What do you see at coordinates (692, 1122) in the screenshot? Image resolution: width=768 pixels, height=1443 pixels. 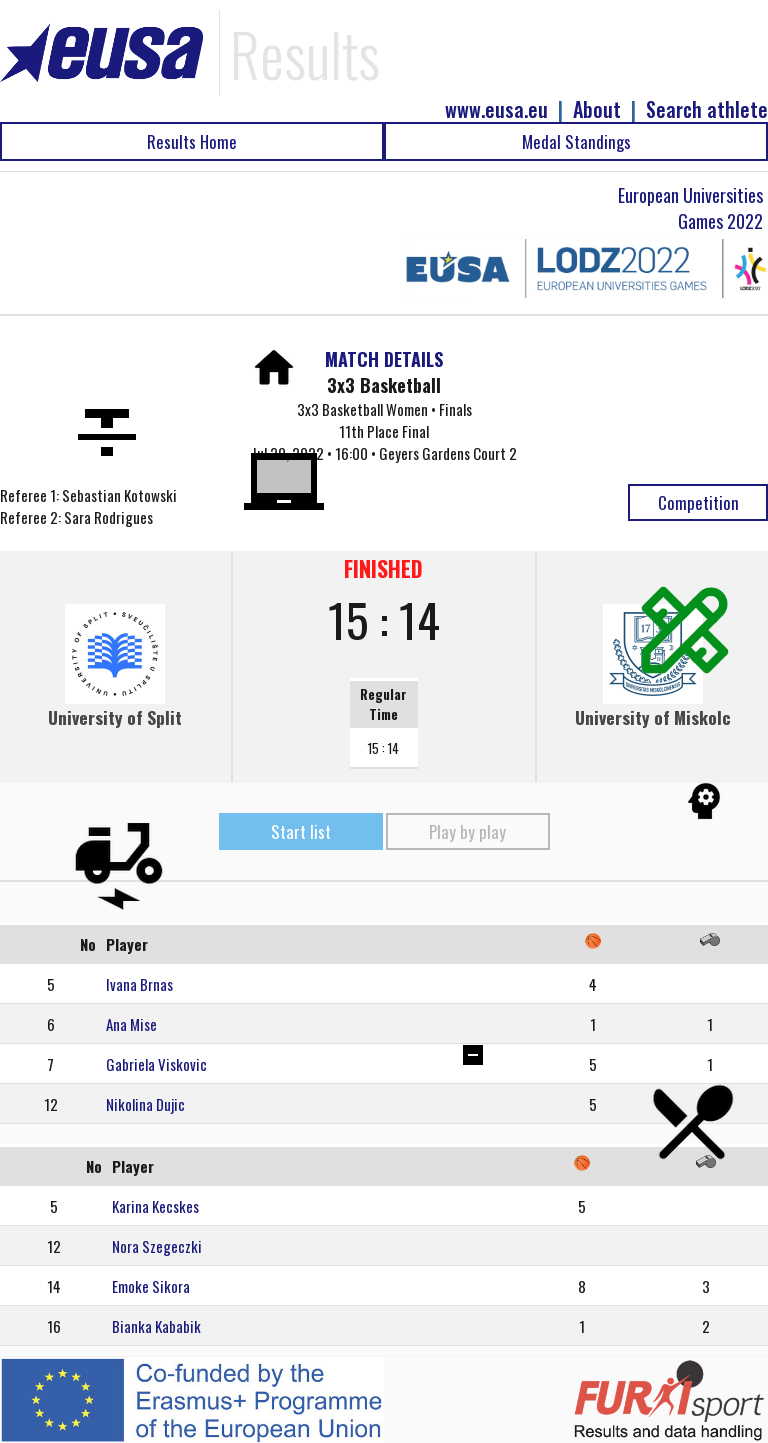 I see `find nearby restaurants` at bounding box center [692, 1122].